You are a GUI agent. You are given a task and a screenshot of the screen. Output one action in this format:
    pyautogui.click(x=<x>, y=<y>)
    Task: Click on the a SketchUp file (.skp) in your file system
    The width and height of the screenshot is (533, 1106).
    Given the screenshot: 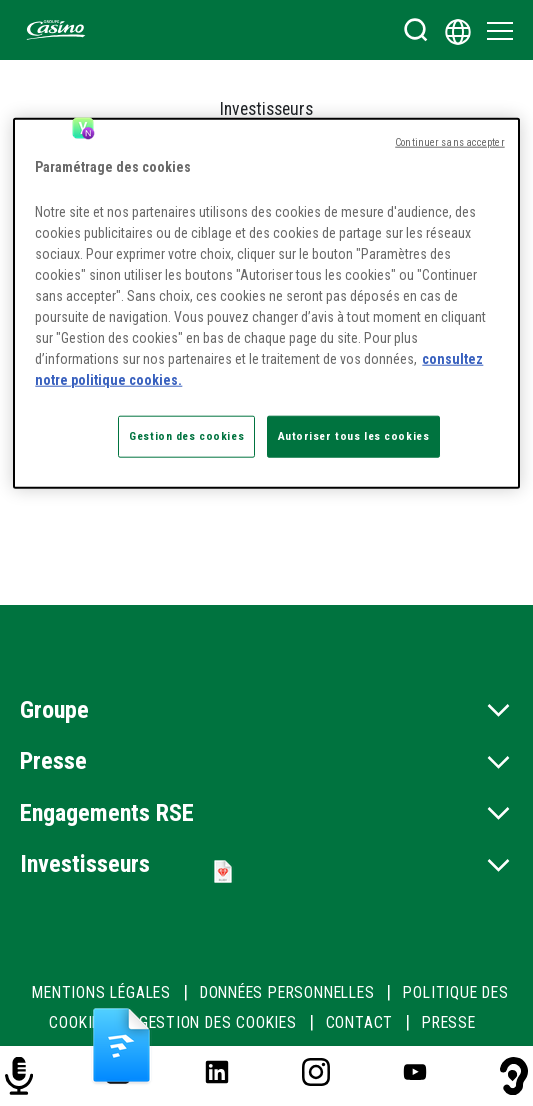 What is the action you would take?
    pyautogui.click(x=121, y=1046)
    